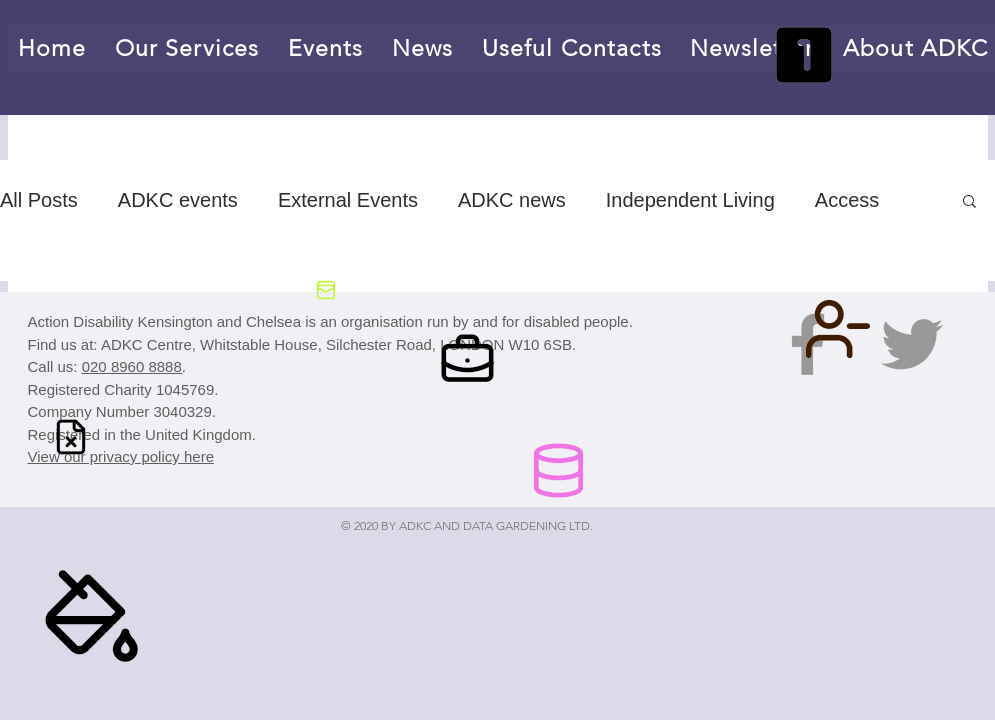 This screenshot has width=995, height=720. I want to click on delete or remove a file, so click(71, 437).